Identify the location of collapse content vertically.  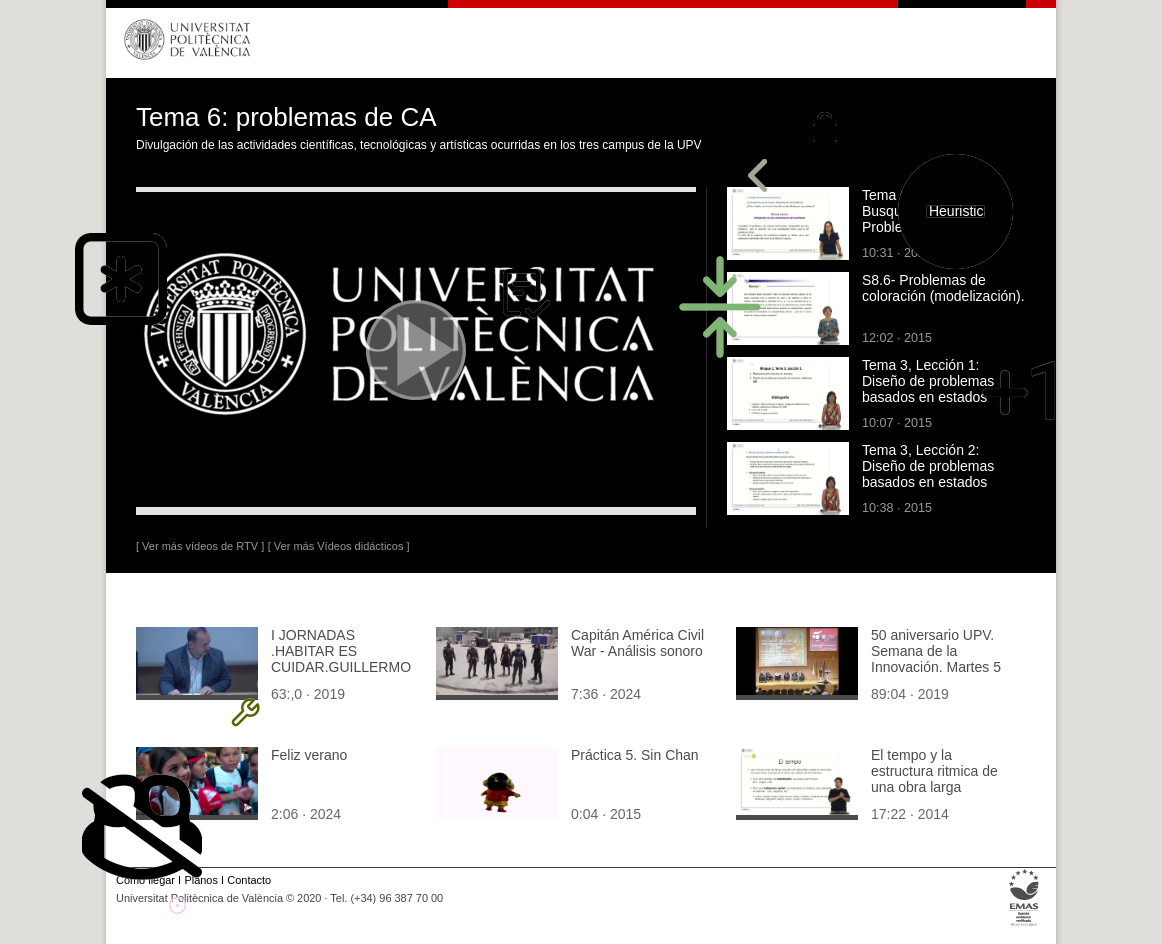
(720, 307).